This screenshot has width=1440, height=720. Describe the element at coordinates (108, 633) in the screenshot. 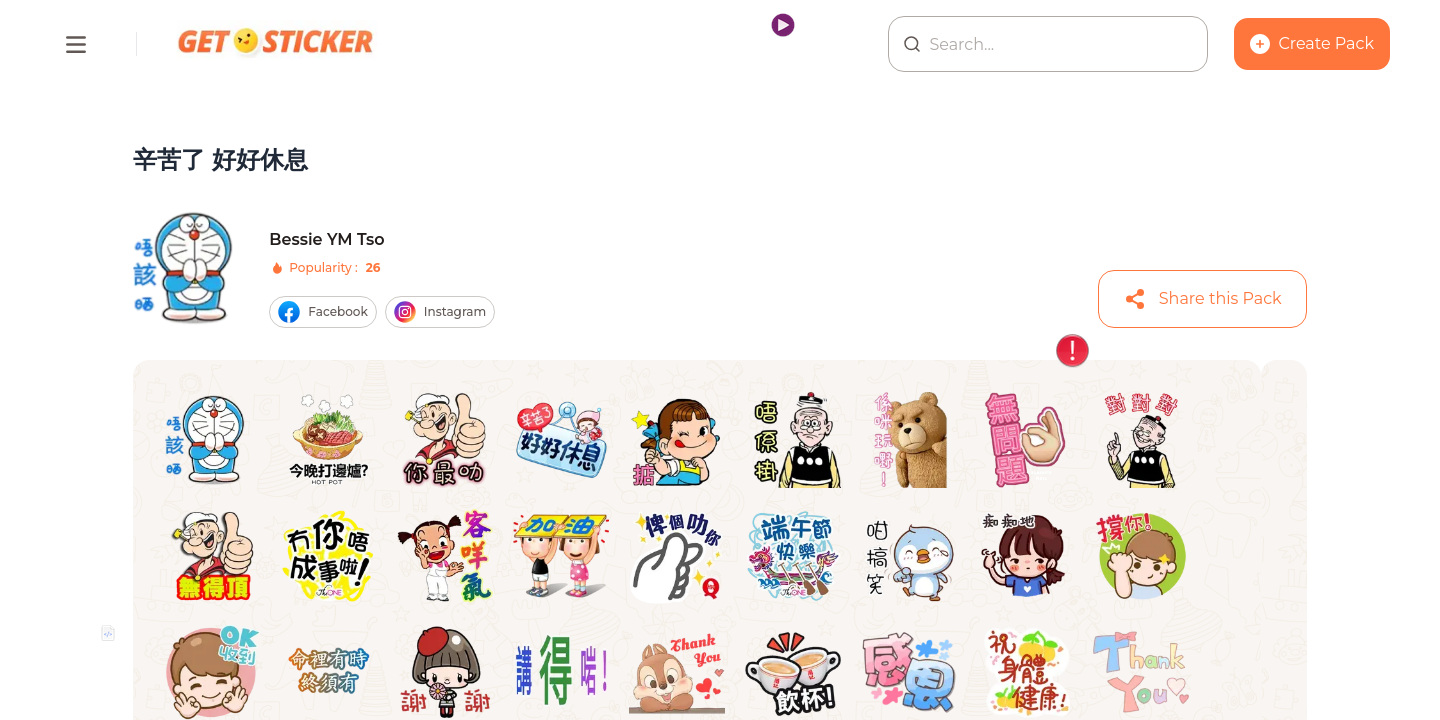

I see `an HTML or code file type indicator` at that location.